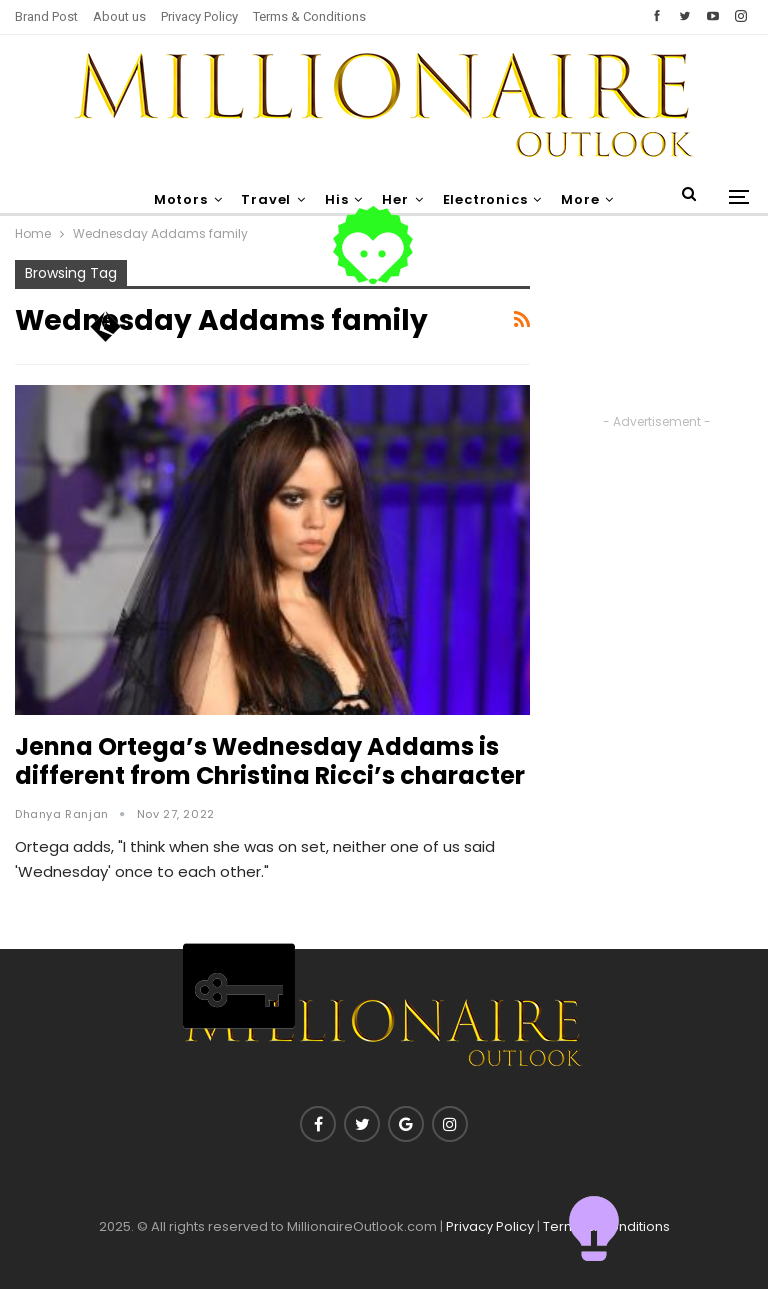 Image resolution: width=768 pixels, height=1289 pixels. I want to click on access tips or helpful suggestions, so click(594, 1227).